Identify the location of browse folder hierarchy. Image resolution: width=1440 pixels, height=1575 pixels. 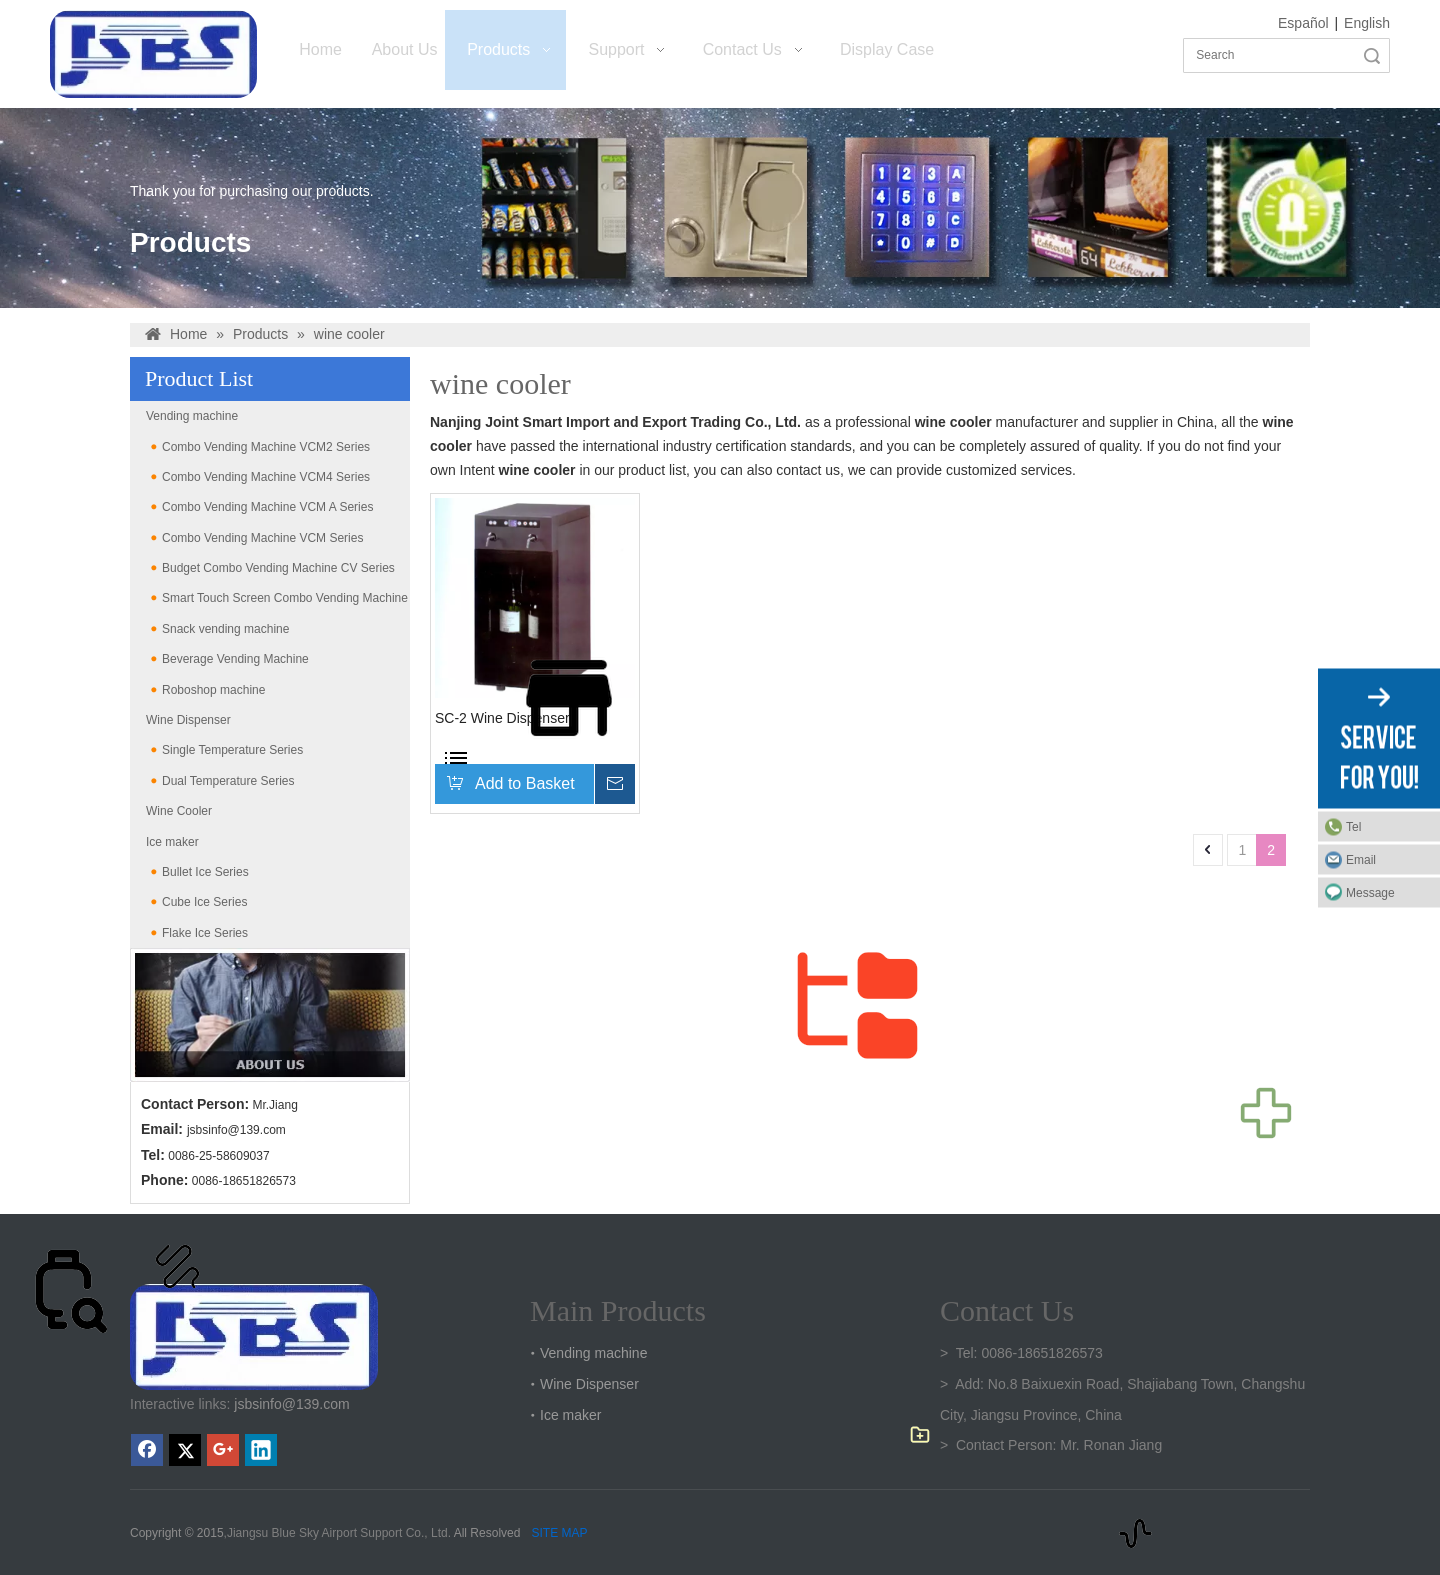
(857, 1005).